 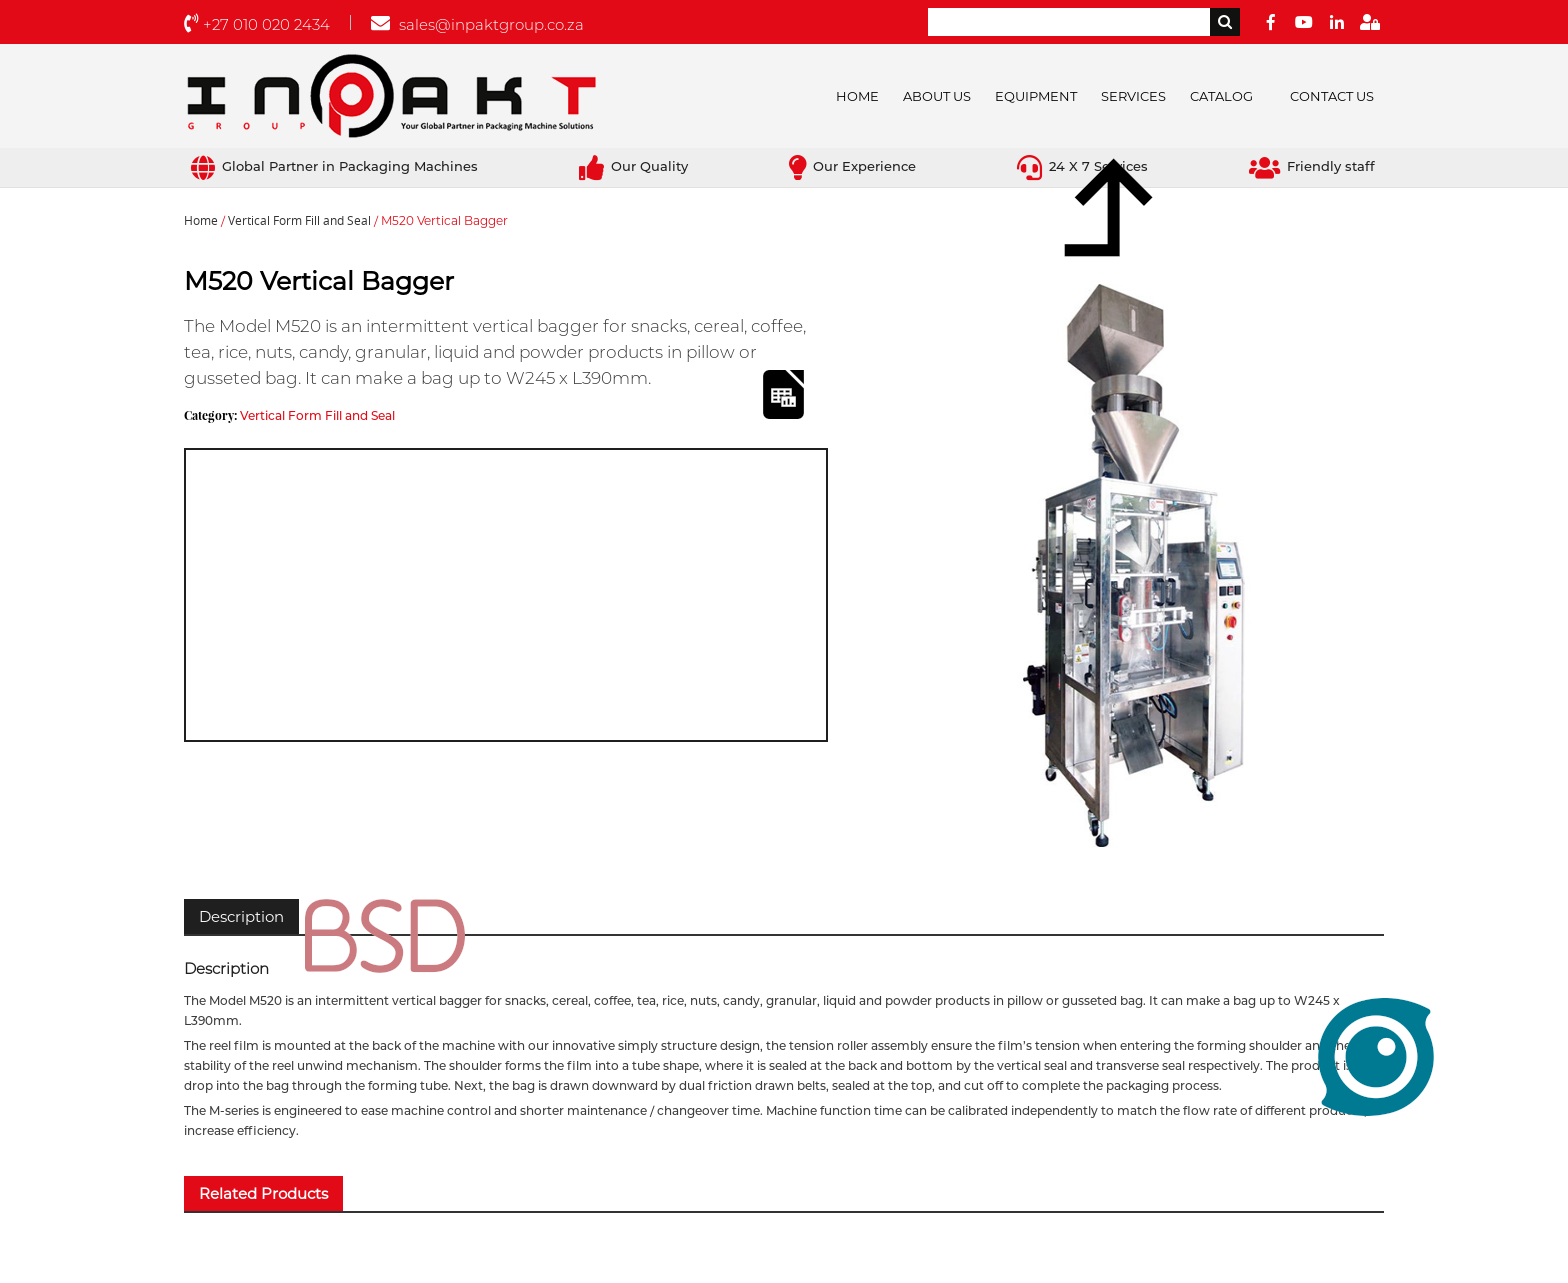 What do you see at coordinates (783, 394) in the screenshot?
I see `open LibreOffice Calc spreadsheet application` at bounding box center [783, 394].